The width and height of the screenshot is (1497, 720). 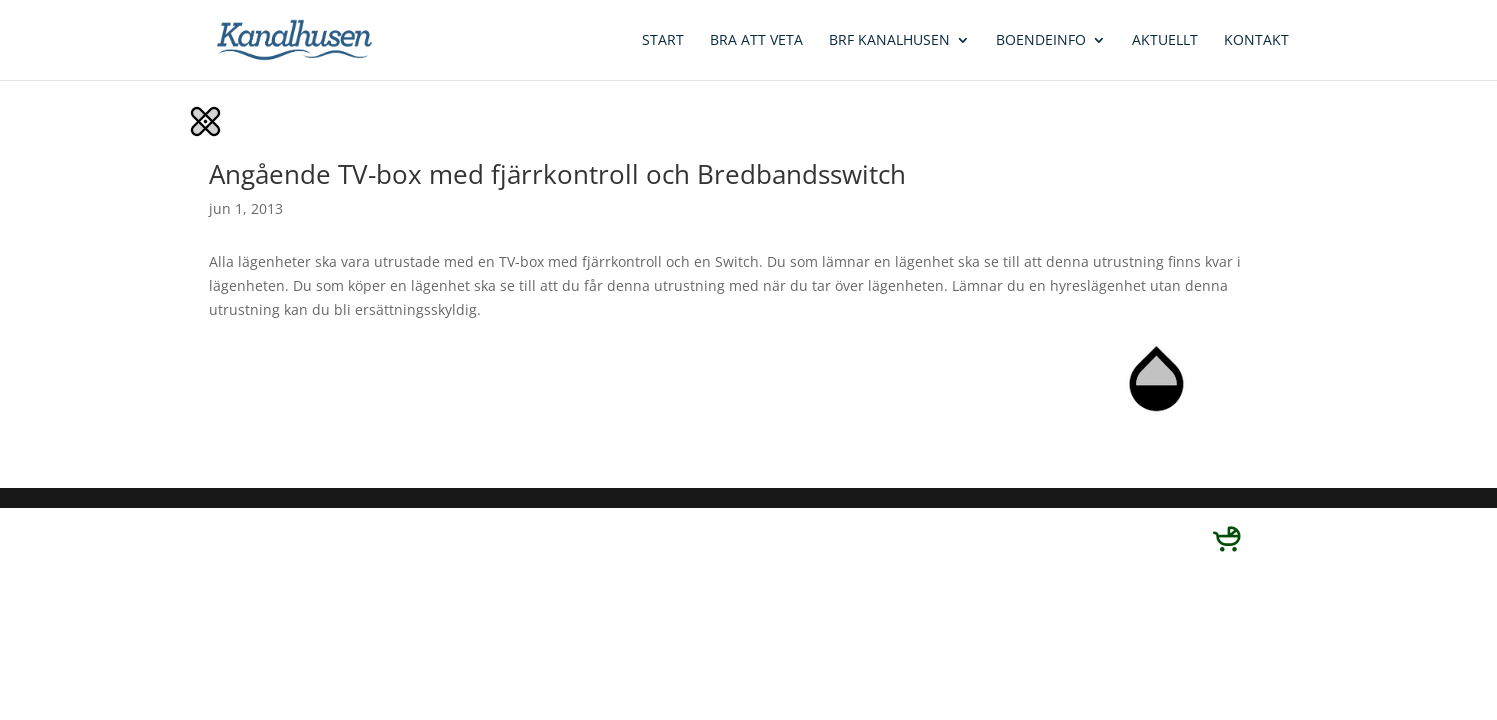 What do you see at coordinates (1156, 378) in the screenshot?
I see `adjust opacity or transparency settings` at bounding box center [1156, 378].